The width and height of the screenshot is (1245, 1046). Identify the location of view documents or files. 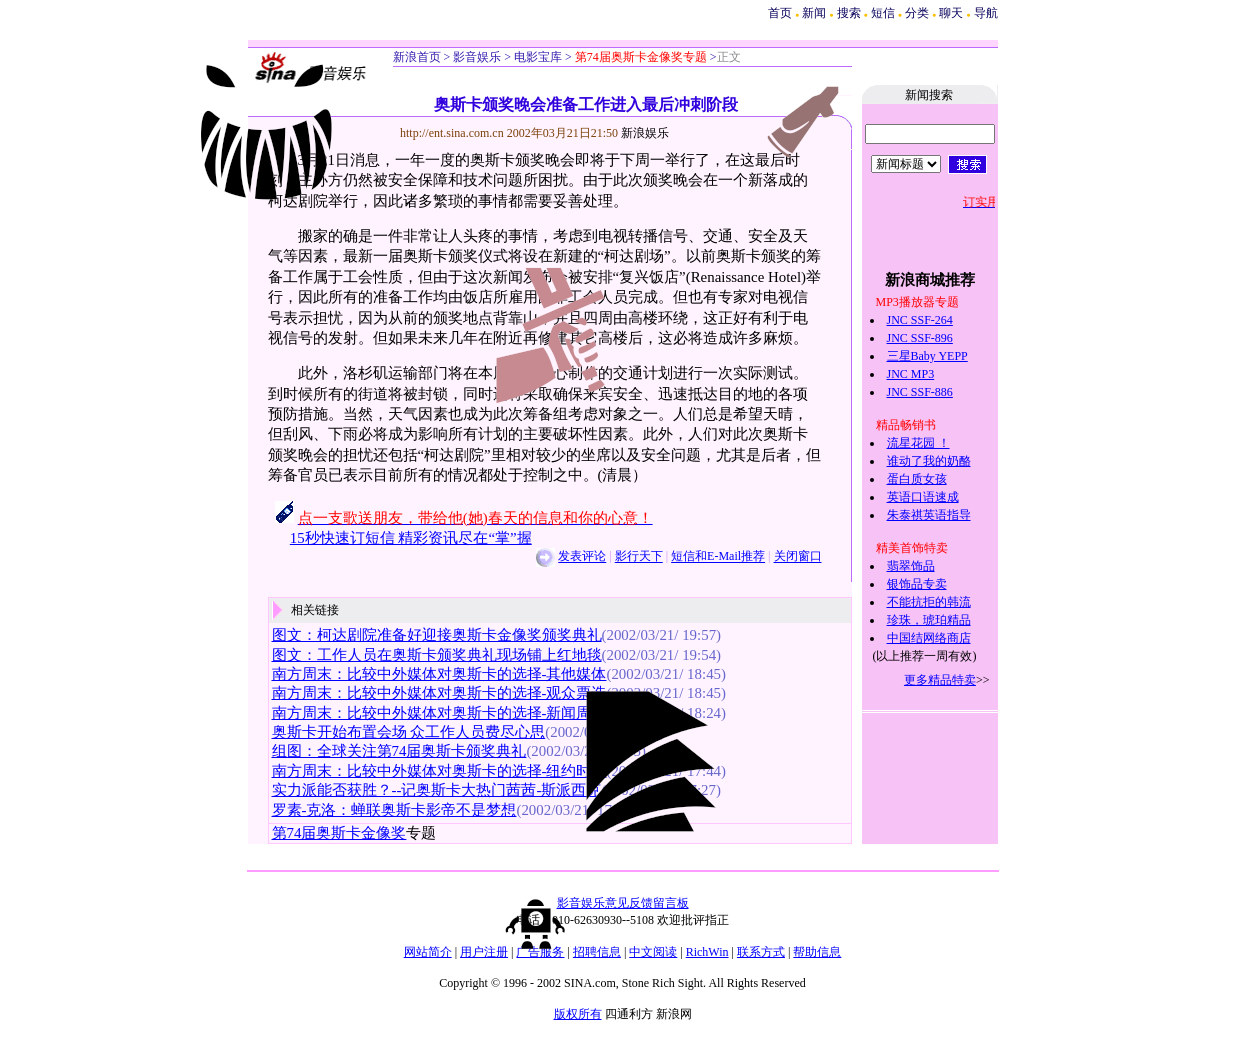
(656, 761).